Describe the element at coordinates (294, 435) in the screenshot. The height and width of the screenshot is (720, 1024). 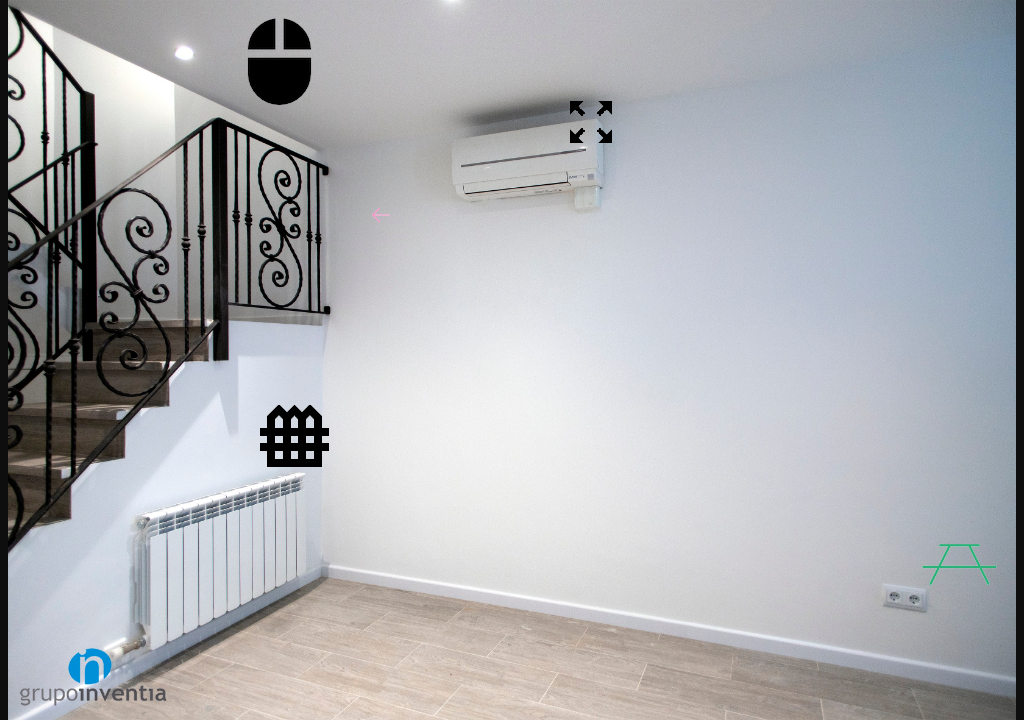
I see `access fence or boundary settings` at that location.